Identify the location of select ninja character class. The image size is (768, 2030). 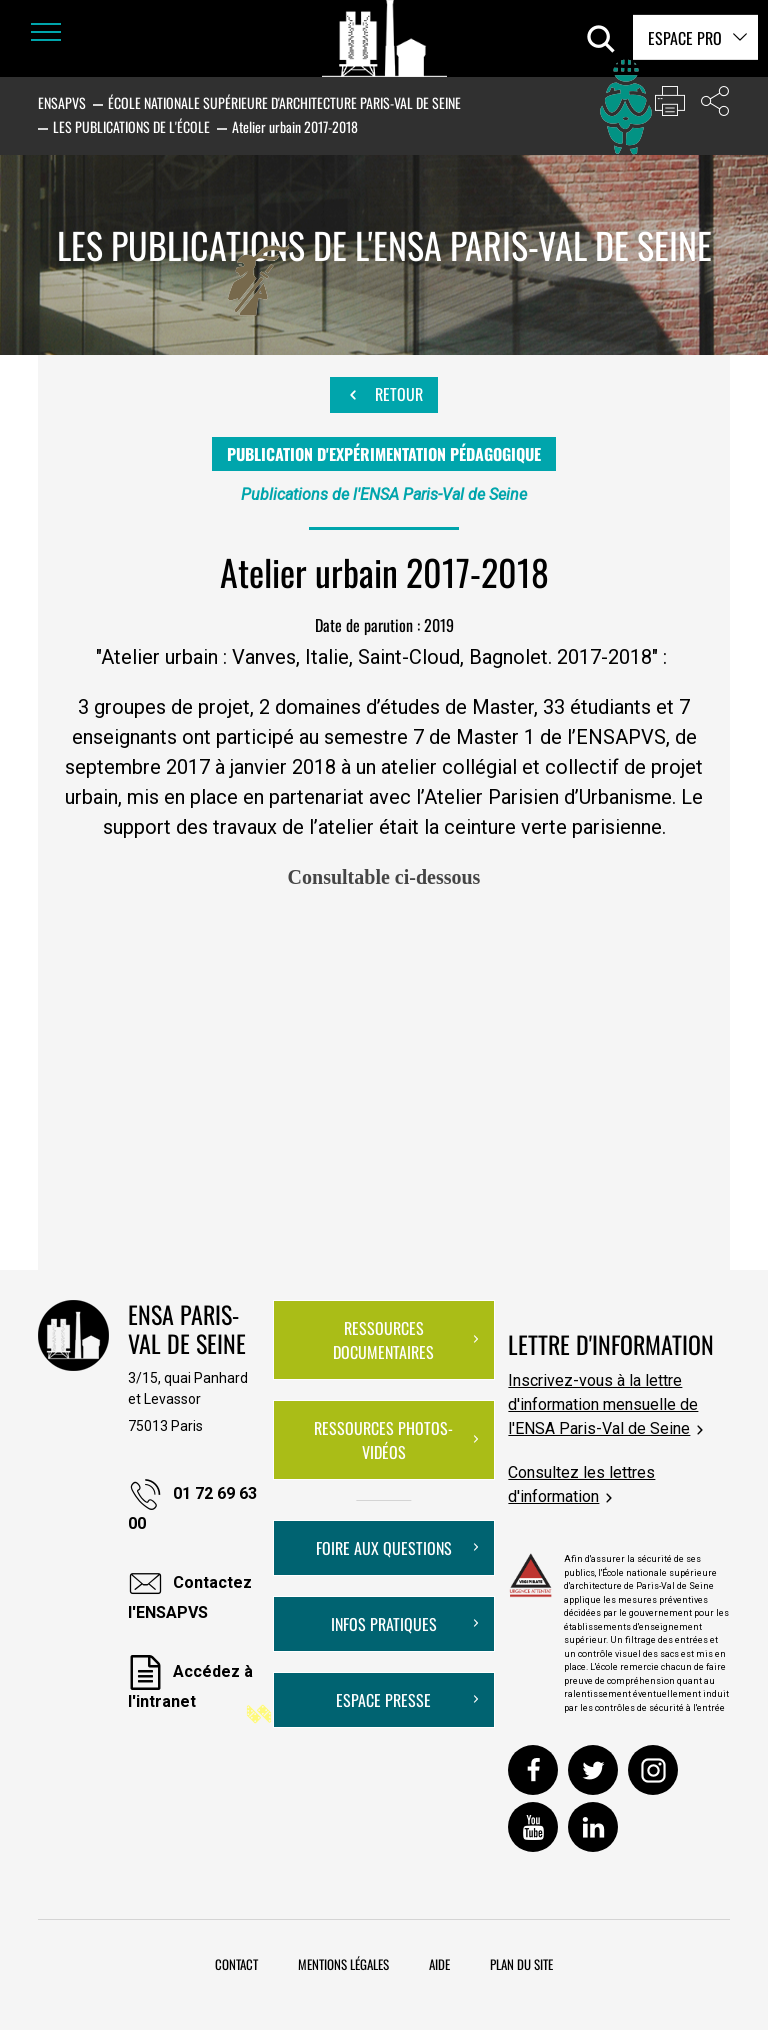
(258, 279).